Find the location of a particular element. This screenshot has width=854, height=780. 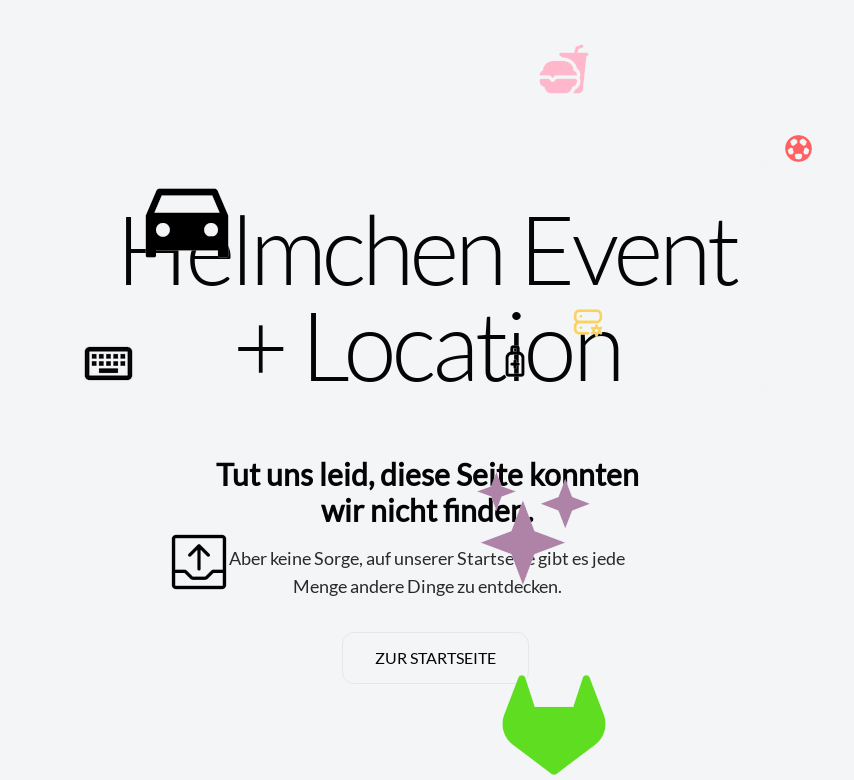

upload file from tray is located at coordinates (199, 562).